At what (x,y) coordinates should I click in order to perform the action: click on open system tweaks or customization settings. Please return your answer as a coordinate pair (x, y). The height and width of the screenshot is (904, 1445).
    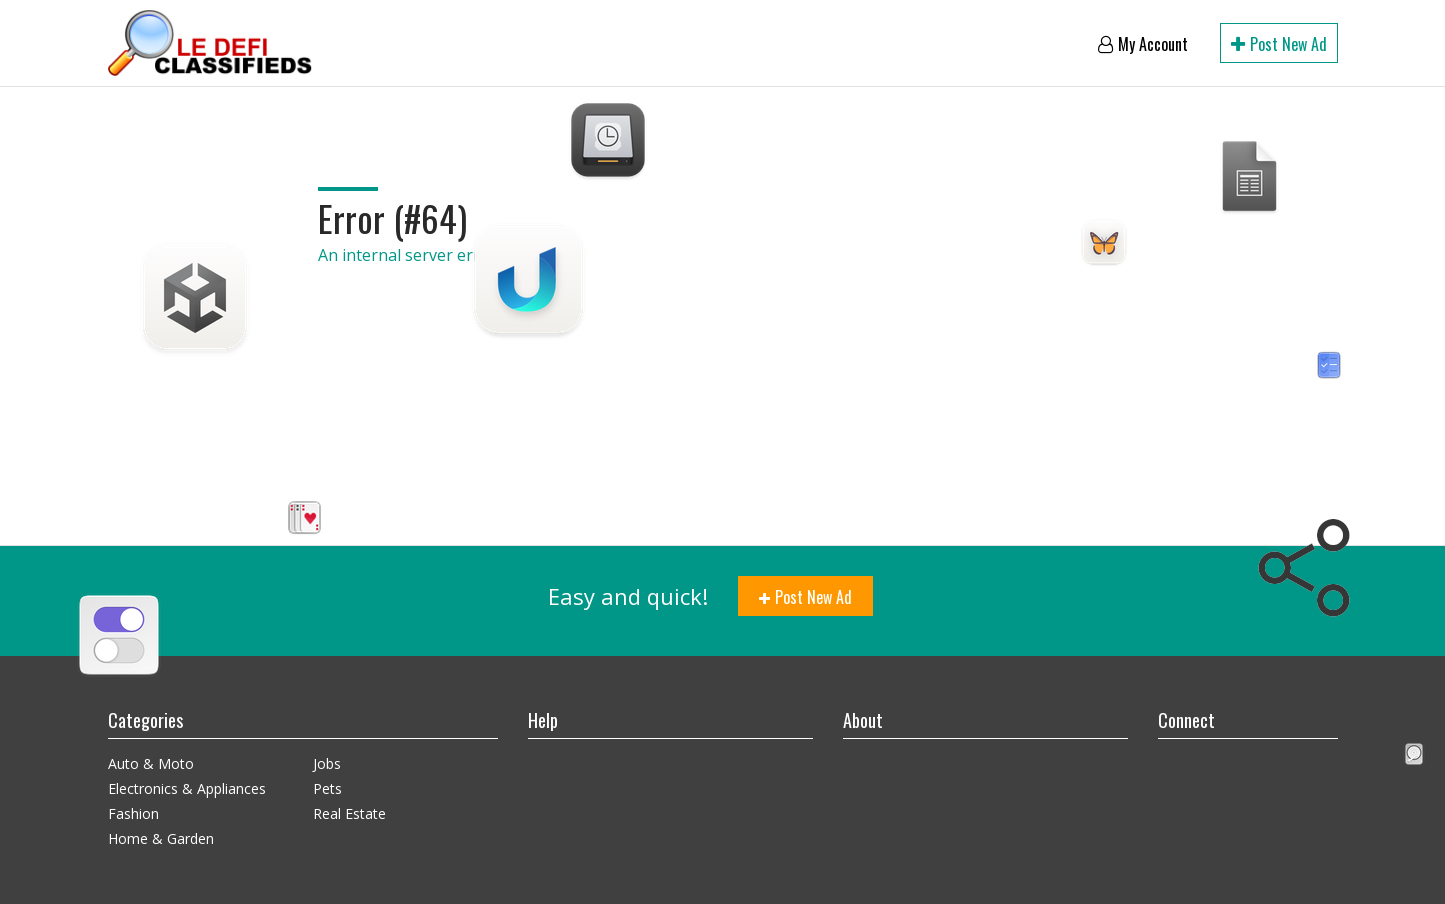
    Looking at the image, I should click on (119, 635).